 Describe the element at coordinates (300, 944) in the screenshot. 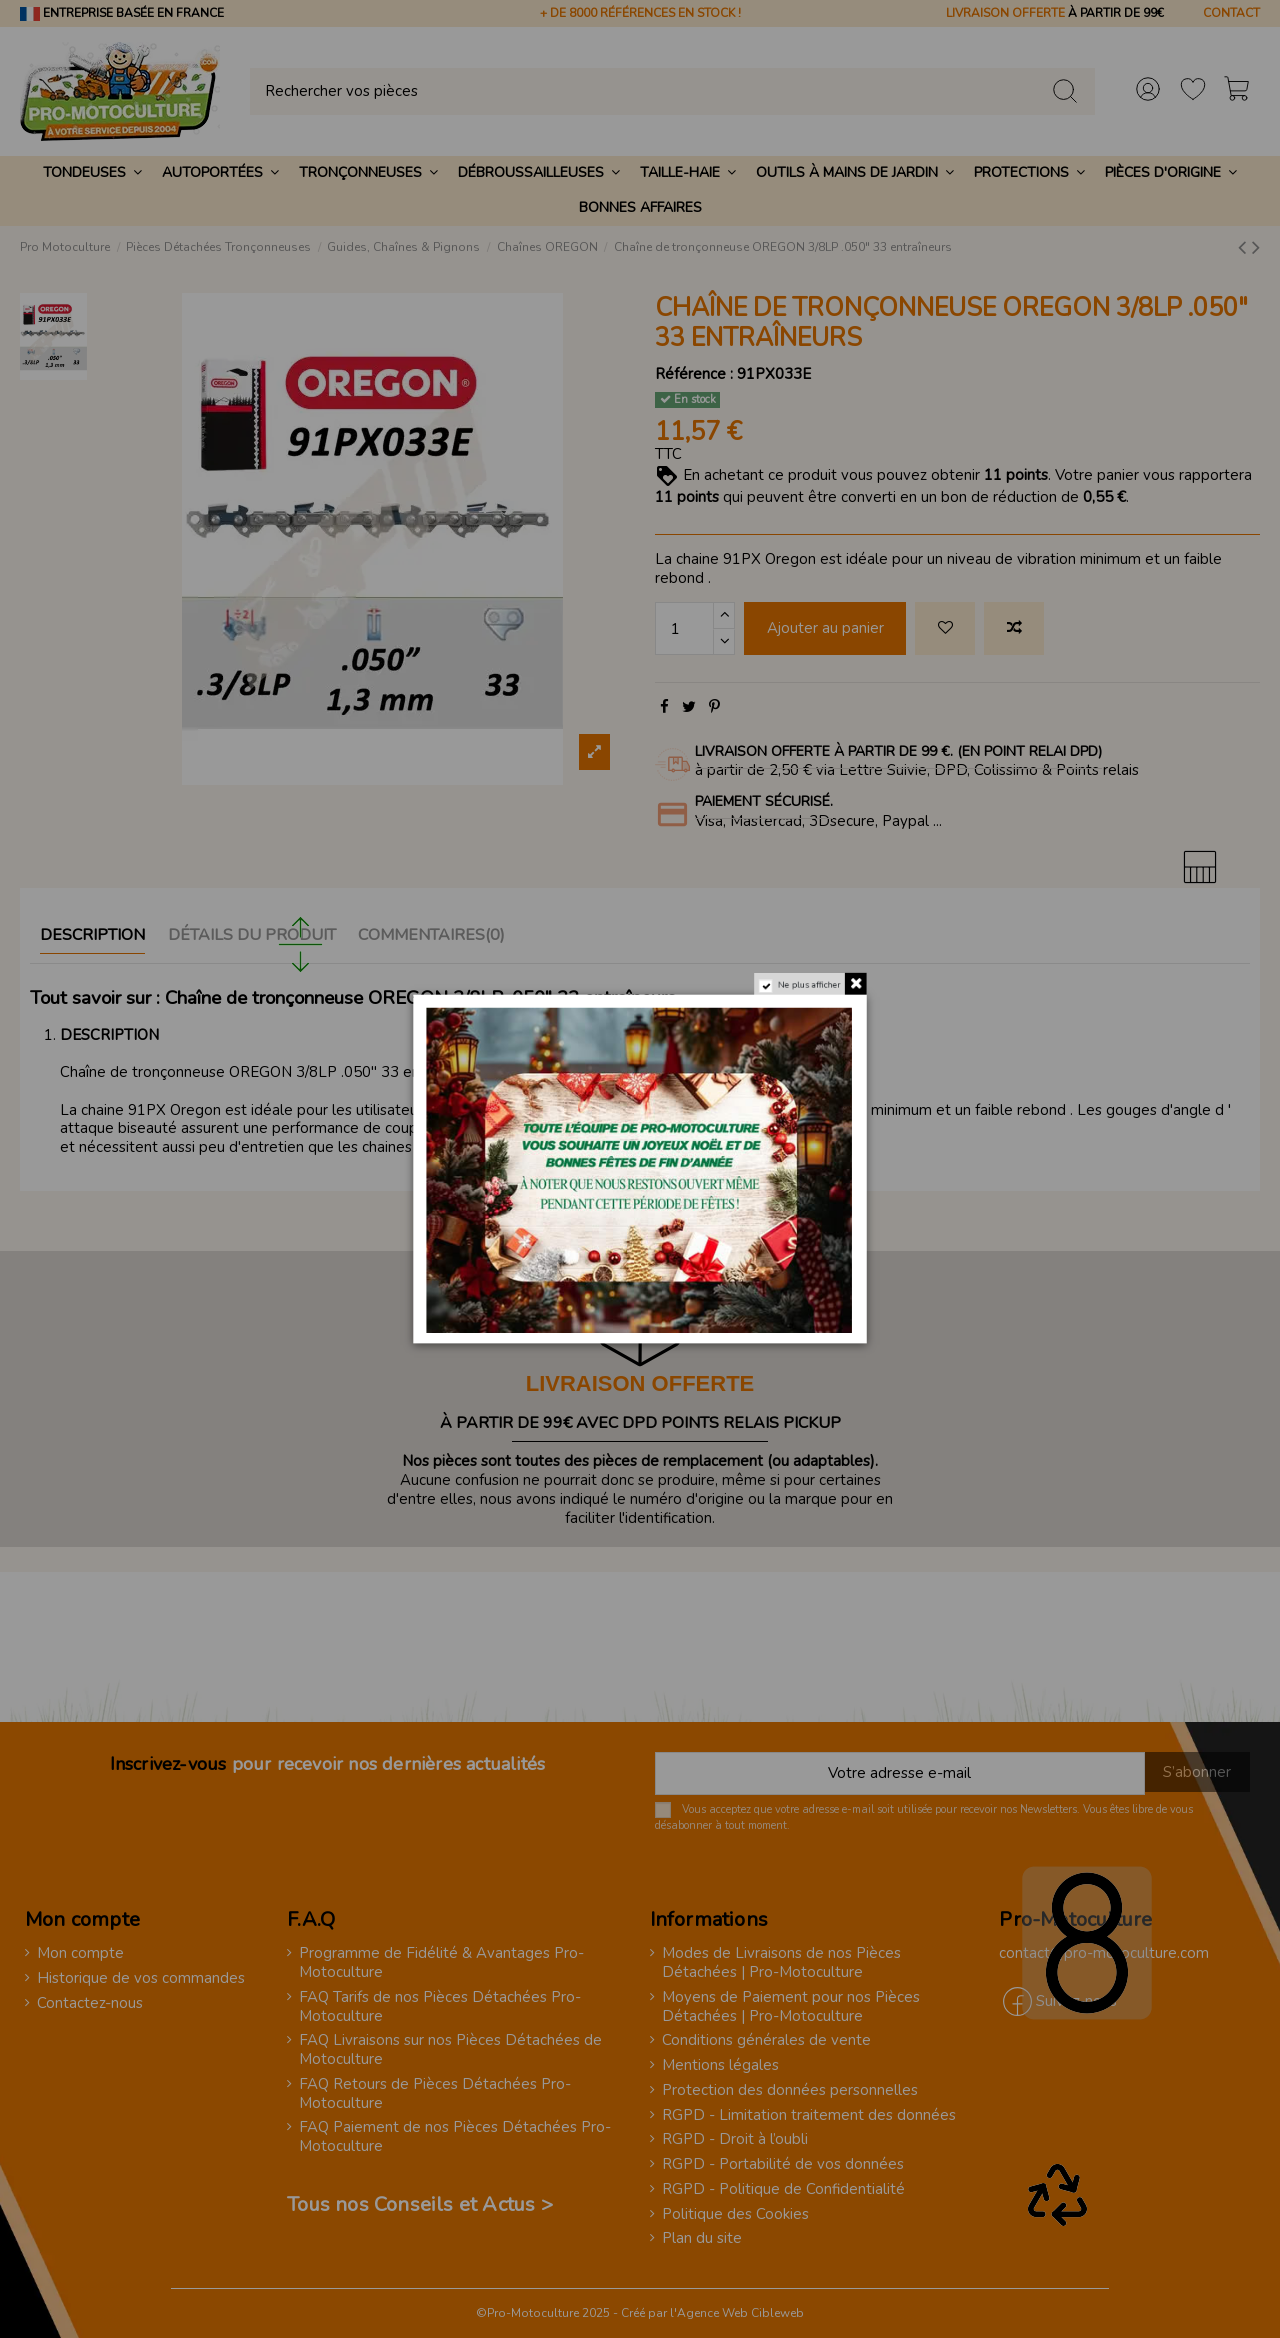

I see `expand content vertically` at that location.